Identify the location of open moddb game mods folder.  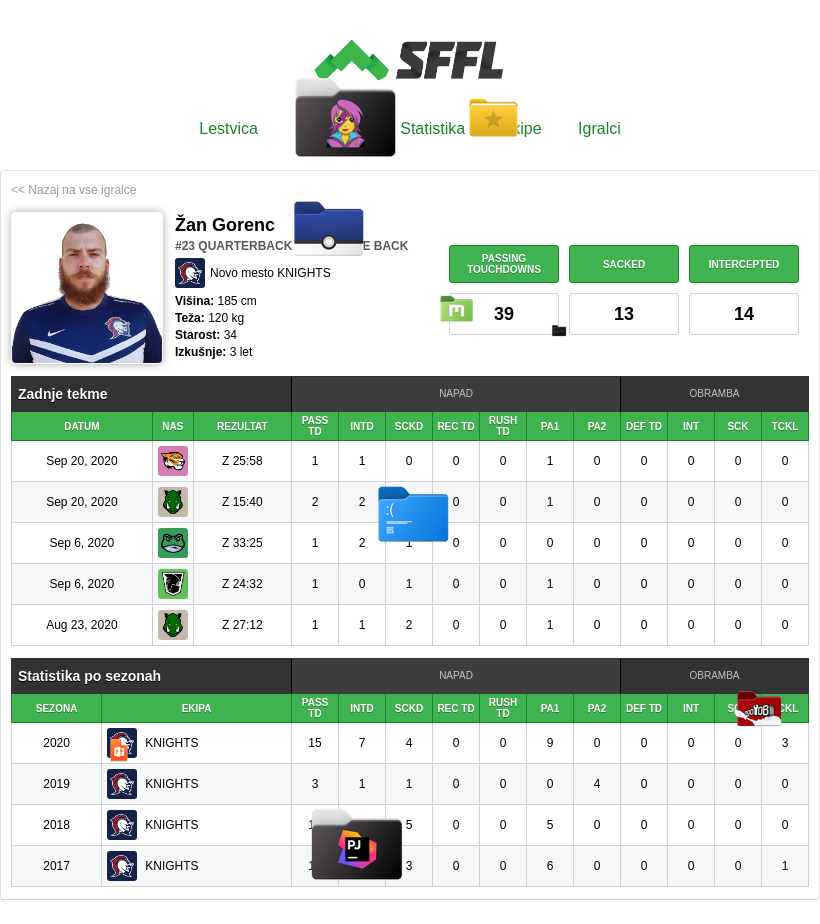
(759, 710).